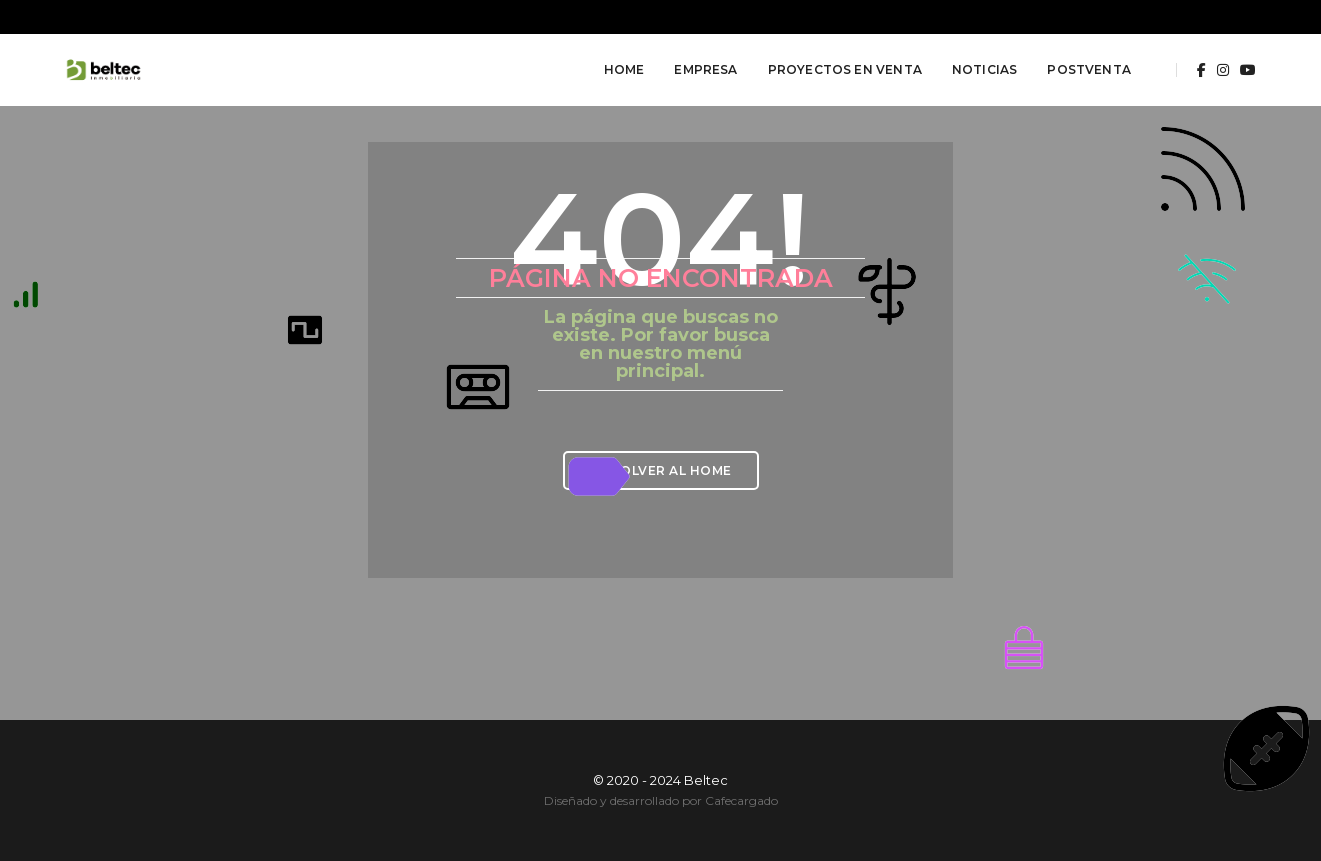 The image size is (1321, 861). I want to click on add a label or tag to an item, so click(597, 476).